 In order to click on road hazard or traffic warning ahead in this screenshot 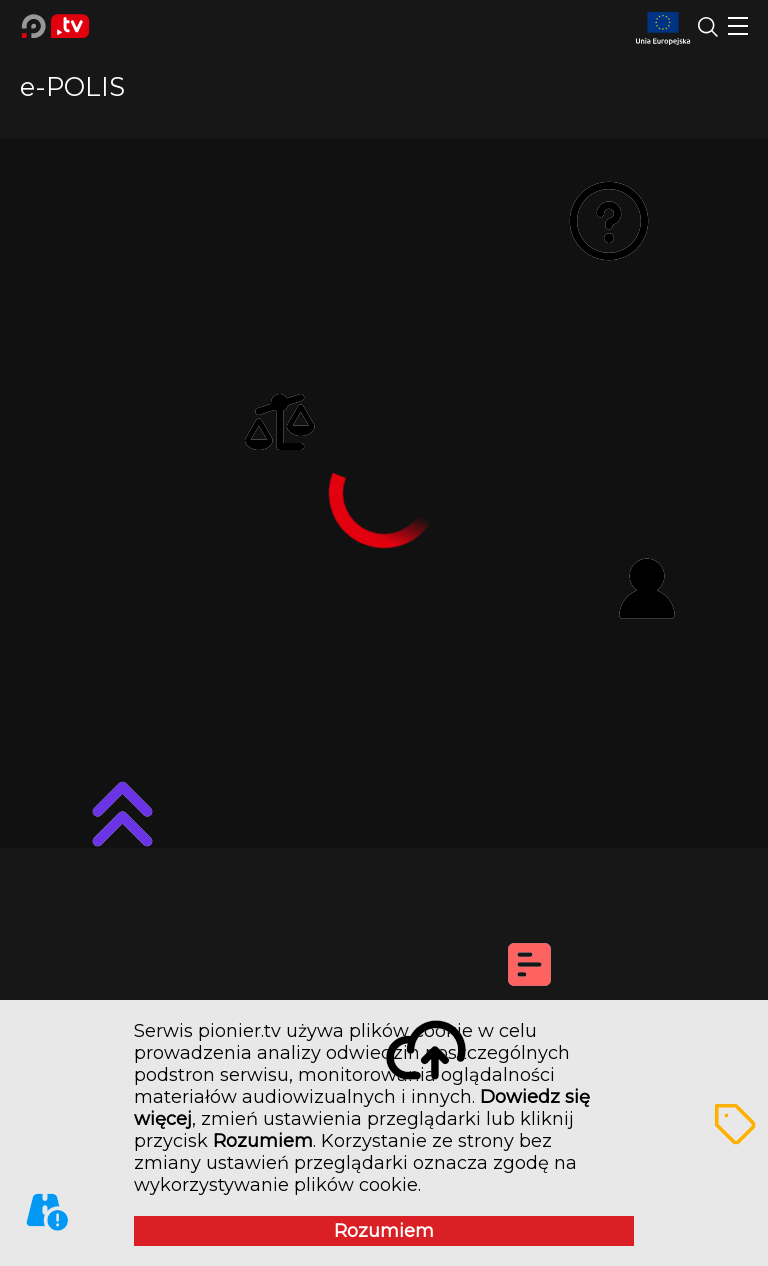, I will do `click(45, 1210)`.